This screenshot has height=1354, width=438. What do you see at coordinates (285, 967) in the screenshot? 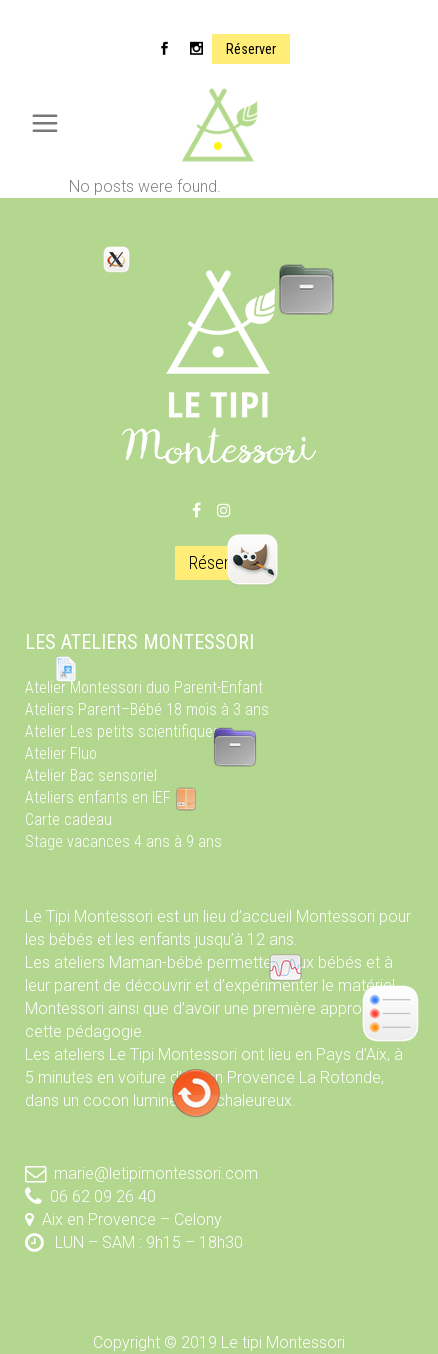
I see `open power statistics and battery usage details` at bounding box center [285, 967].